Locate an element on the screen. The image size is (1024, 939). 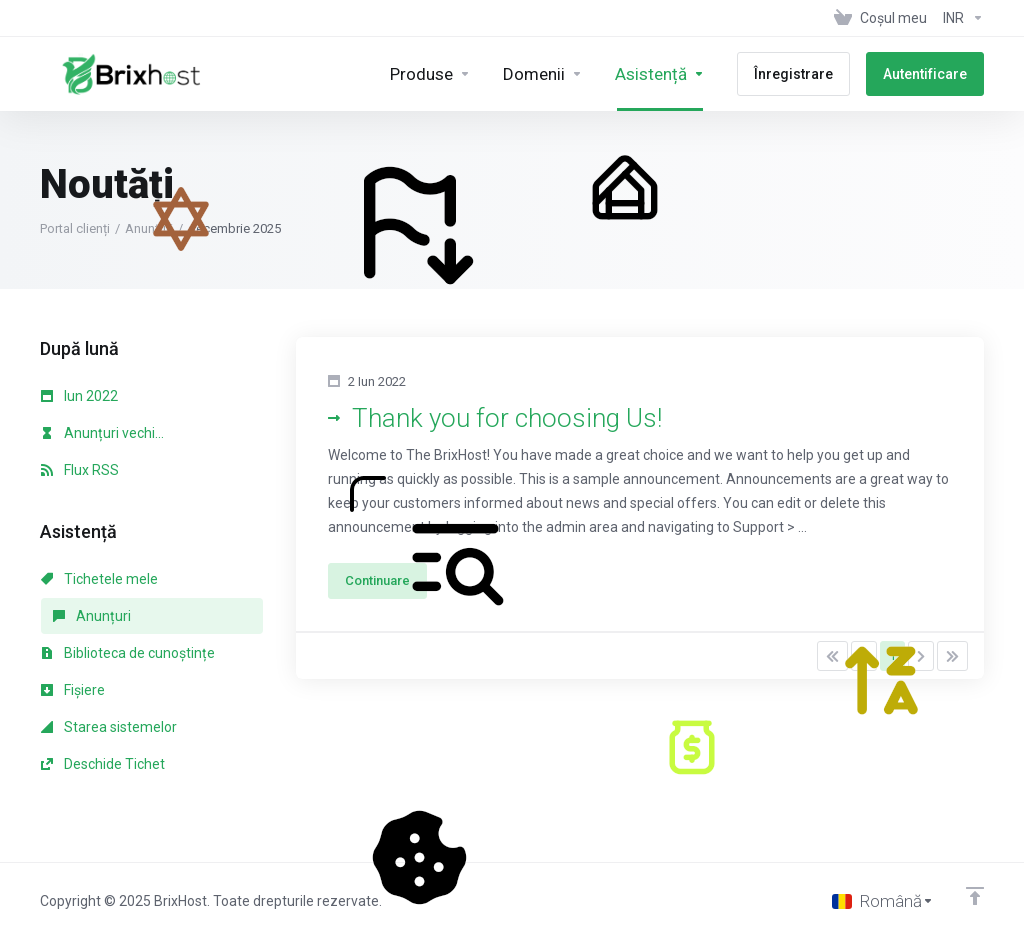
indicates jewish religious content or services is located at coordinates (181, 219).